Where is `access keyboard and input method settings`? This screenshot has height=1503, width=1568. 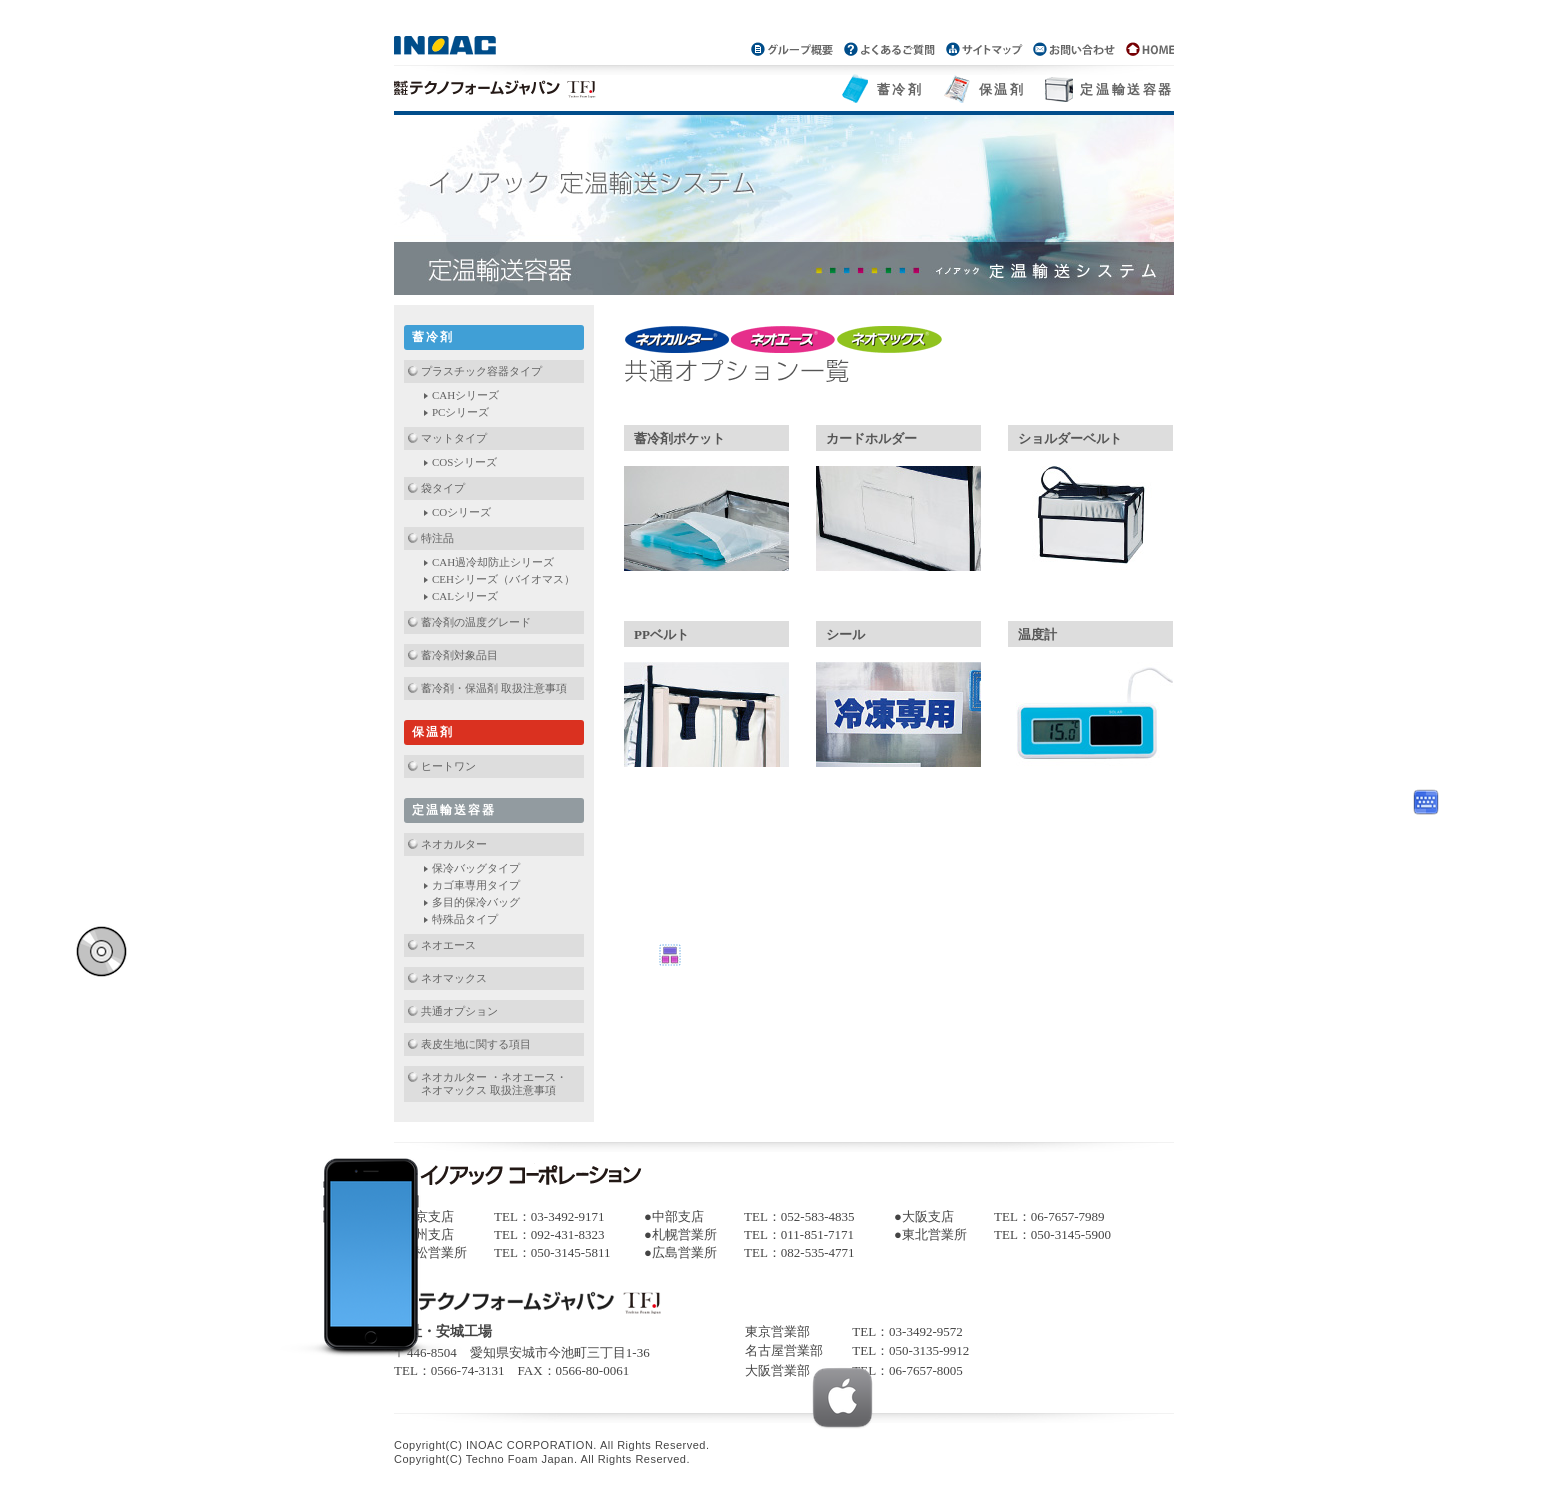 access keyboard and input method settings is located at coordinates (1426, 802).